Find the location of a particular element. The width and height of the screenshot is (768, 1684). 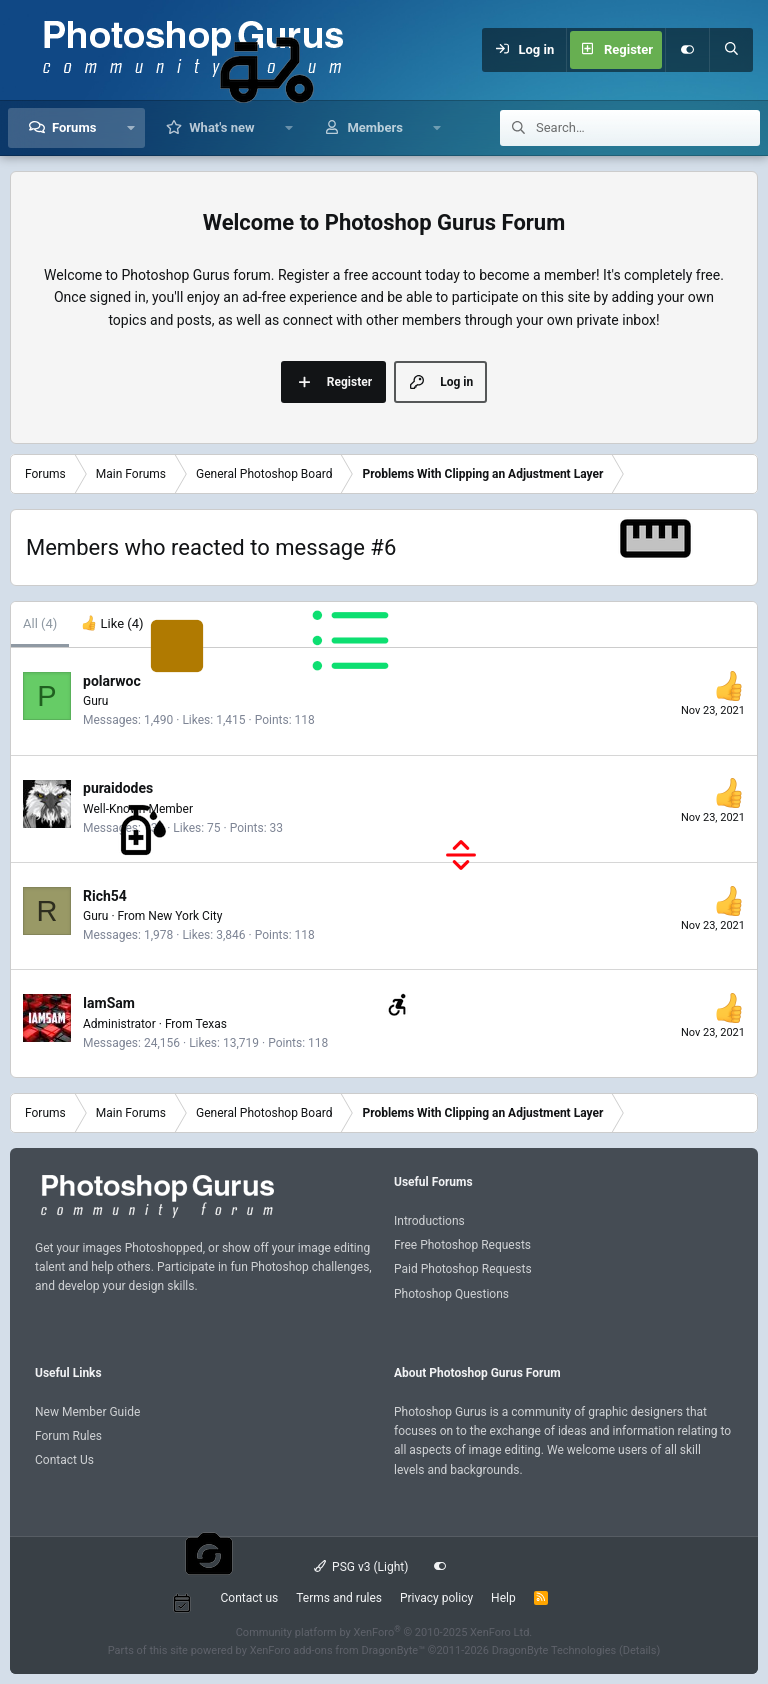

indicates wheelchair accessibility available is located at coordinates (396, 1004).